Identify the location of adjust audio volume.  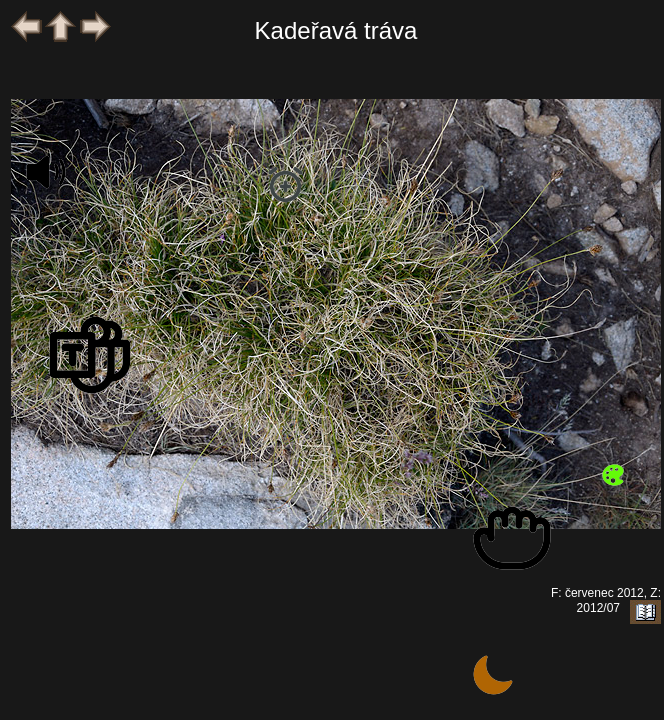
(46, 172).